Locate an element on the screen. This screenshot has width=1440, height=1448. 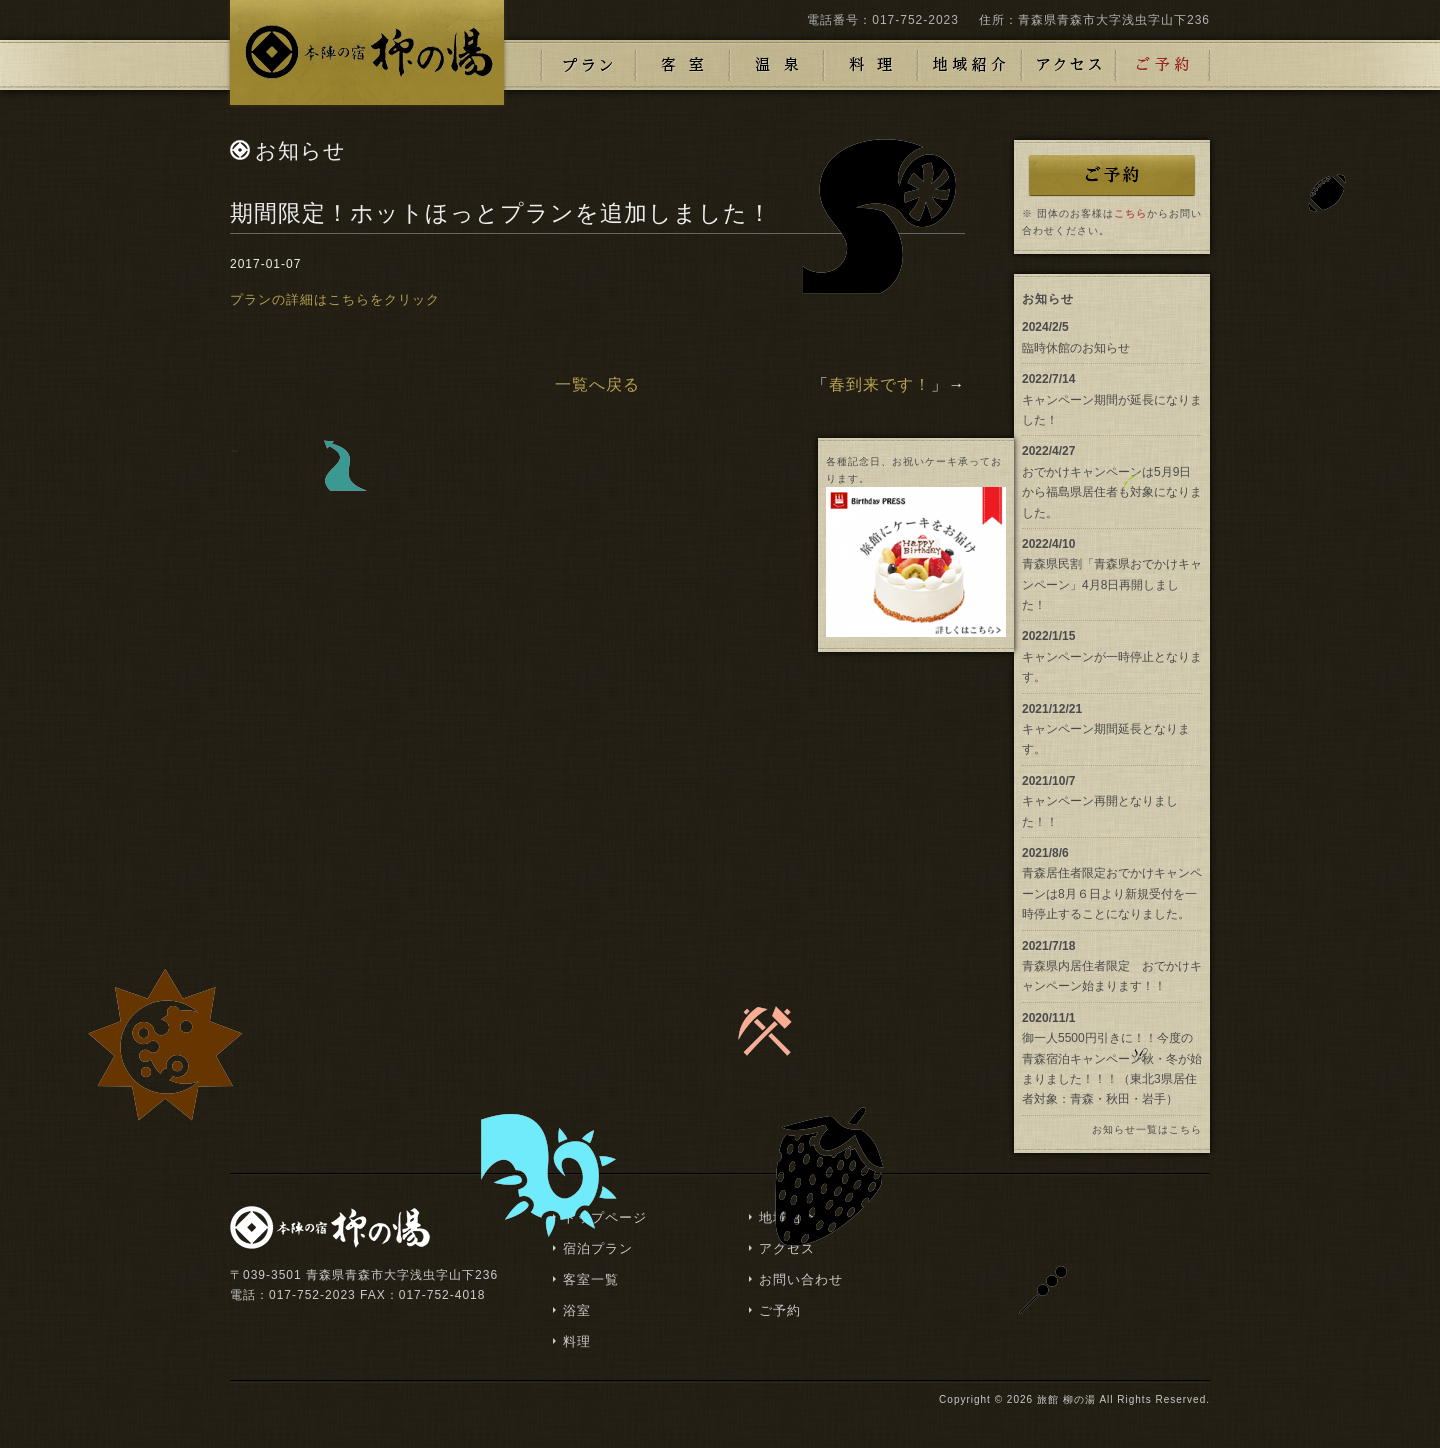
select strawberry flavor or ingredient is located at coordinates (829, 1176).